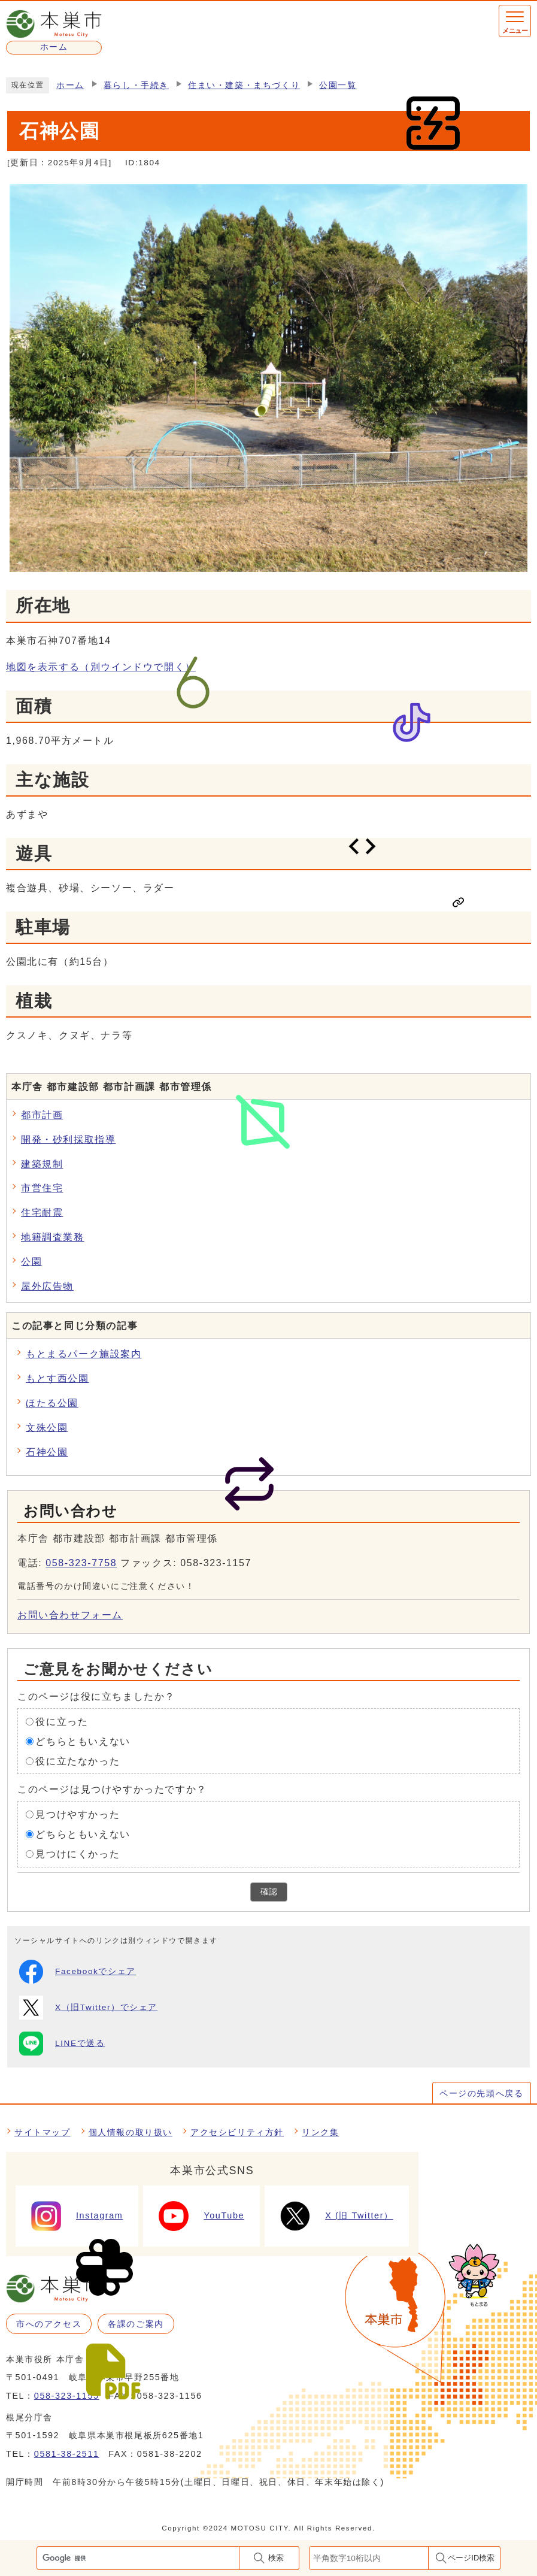  I want to click on view or open a PDF document, so click(112, 2369).